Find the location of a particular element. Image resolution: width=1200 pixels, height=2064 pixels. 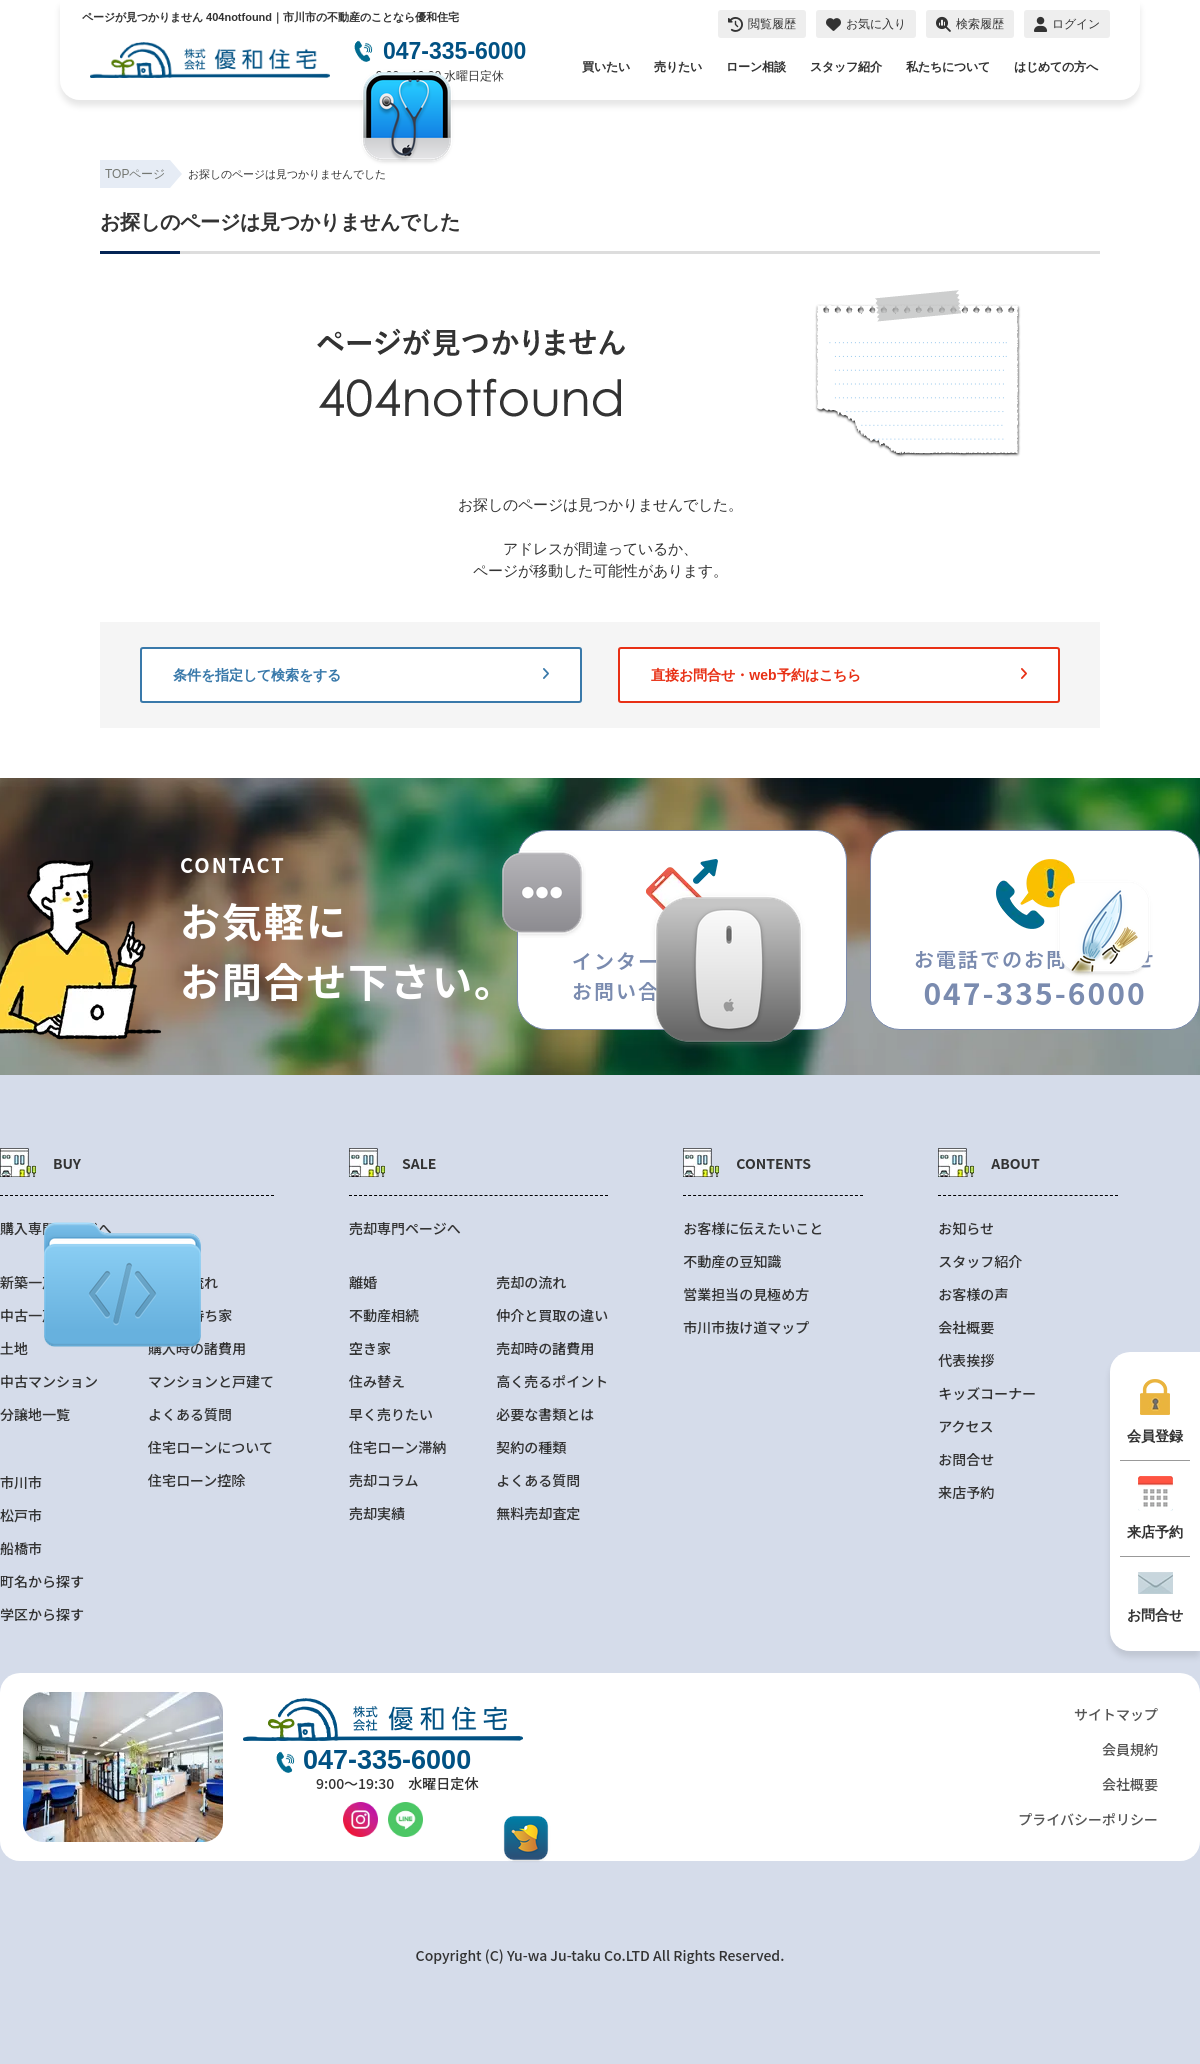

open vara text editor app is located at coordinates (1104, 927).